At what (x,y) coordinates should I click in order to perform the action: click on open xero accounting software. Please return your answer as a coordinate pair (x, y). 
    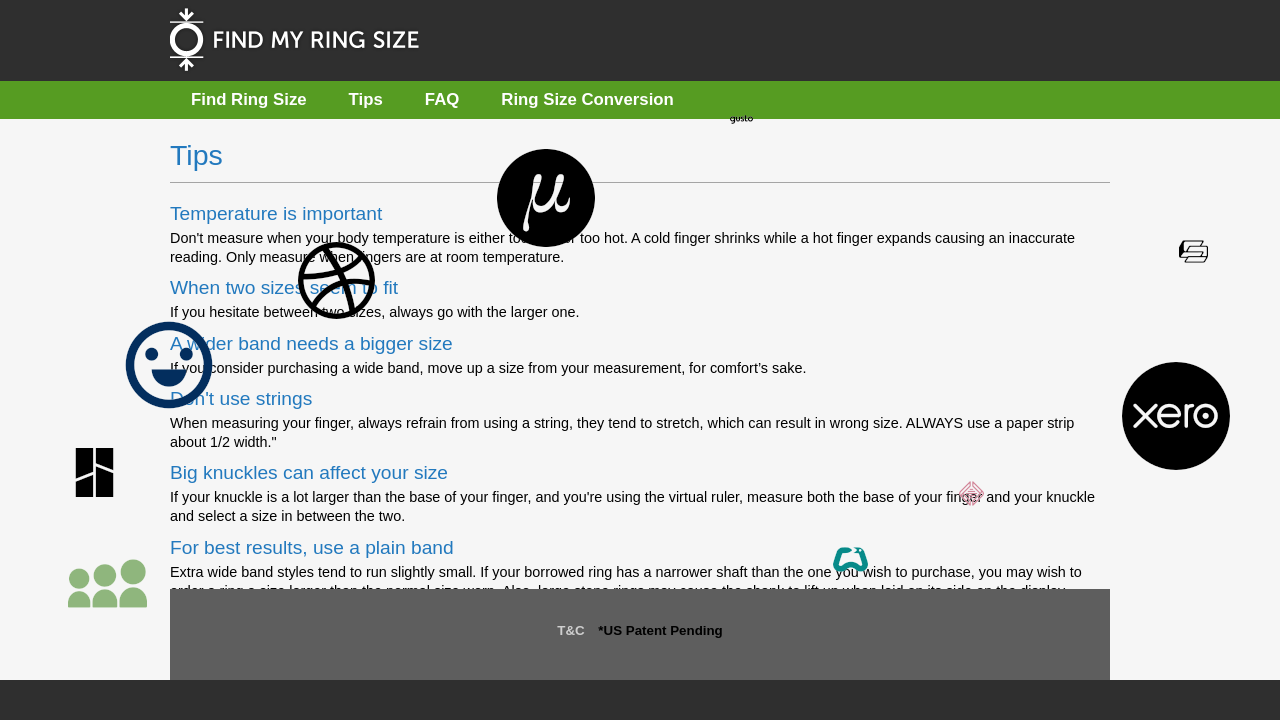
    Looking at the image, I should click on (1176, 416).